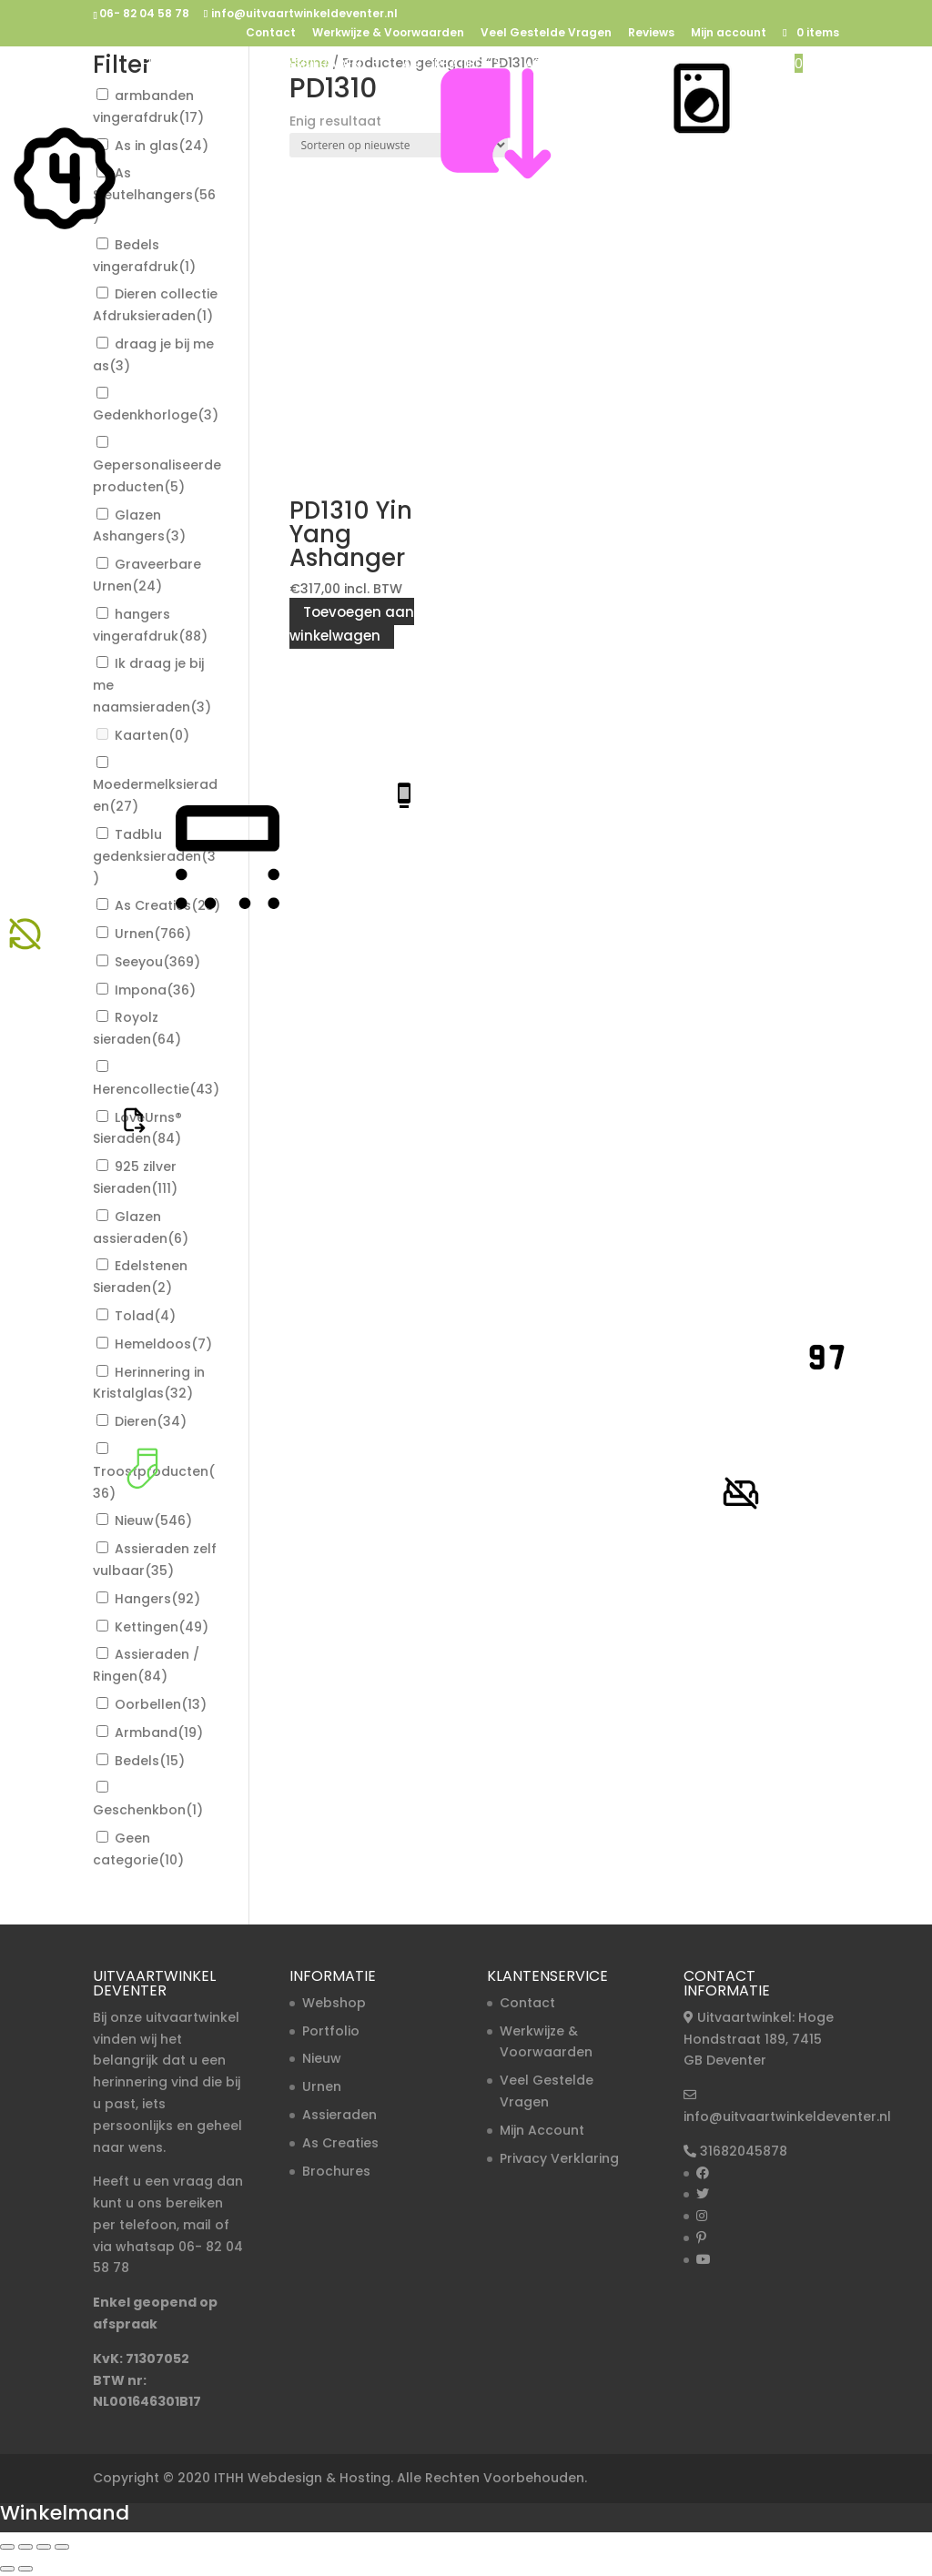  I want to click on export file to another location, so click(133, 1119).